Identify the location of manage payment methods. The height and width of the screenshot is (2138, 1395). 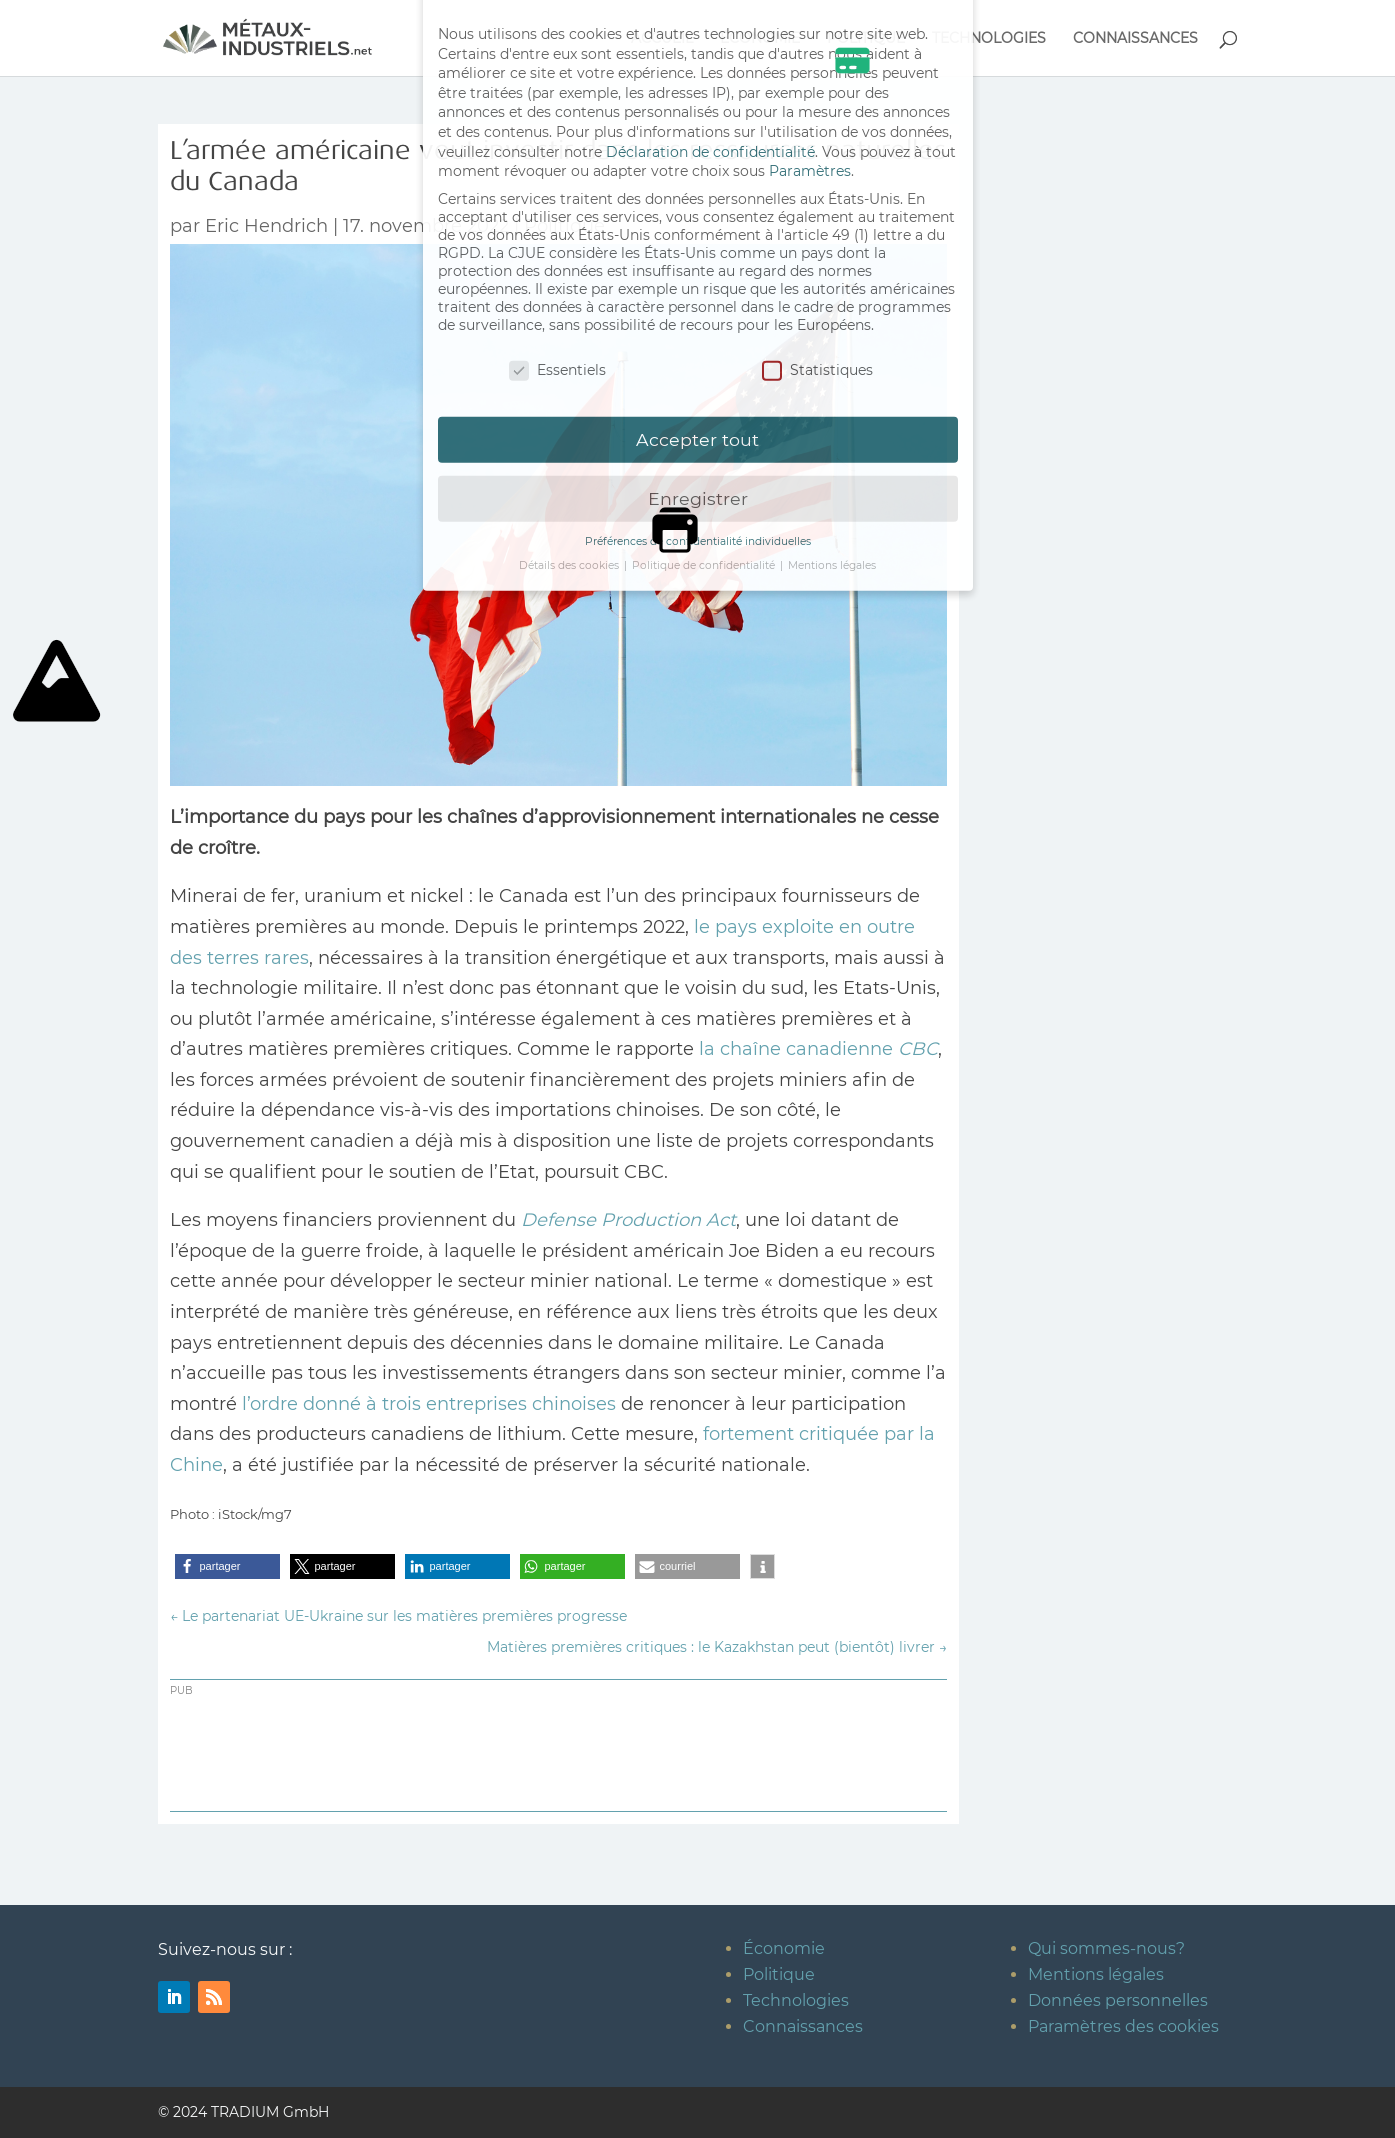
(852, 60).